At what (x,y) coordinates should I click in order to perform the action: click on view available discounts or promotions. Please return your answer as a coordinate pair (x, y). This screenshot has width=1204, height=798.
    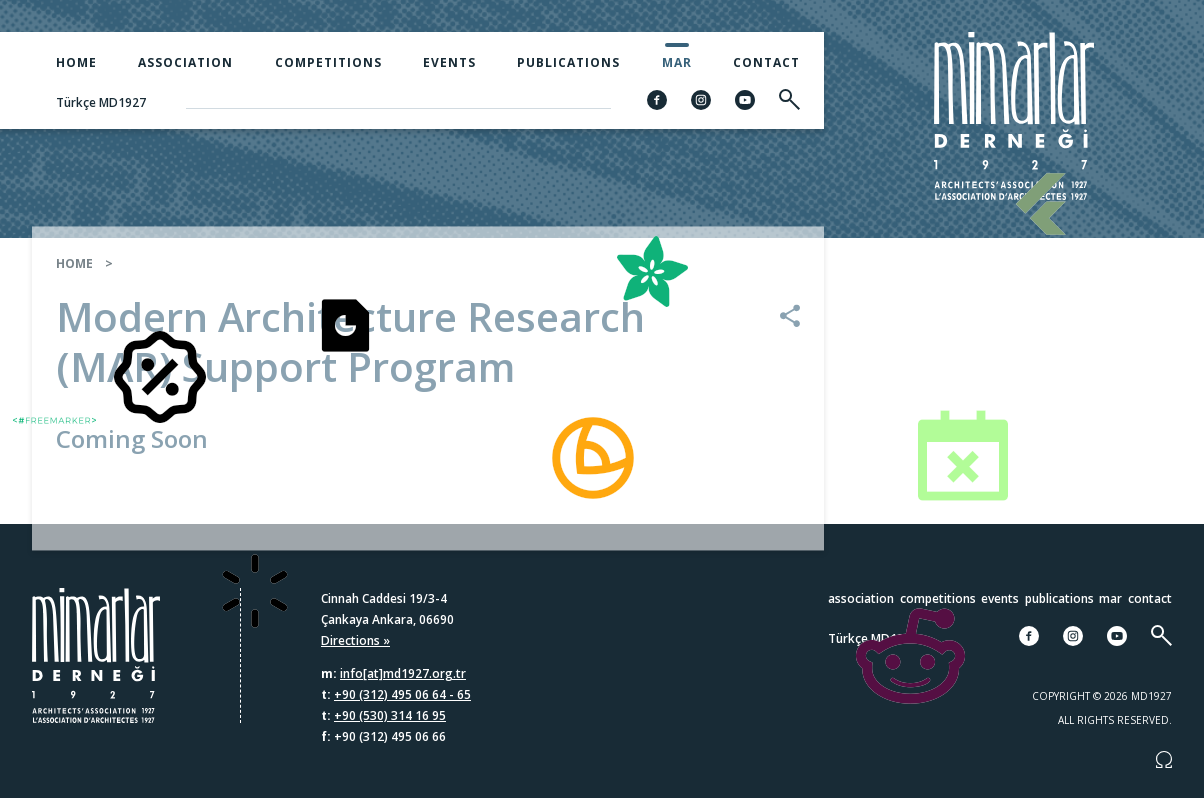
    Looking at the image, I should click on (160, 377).